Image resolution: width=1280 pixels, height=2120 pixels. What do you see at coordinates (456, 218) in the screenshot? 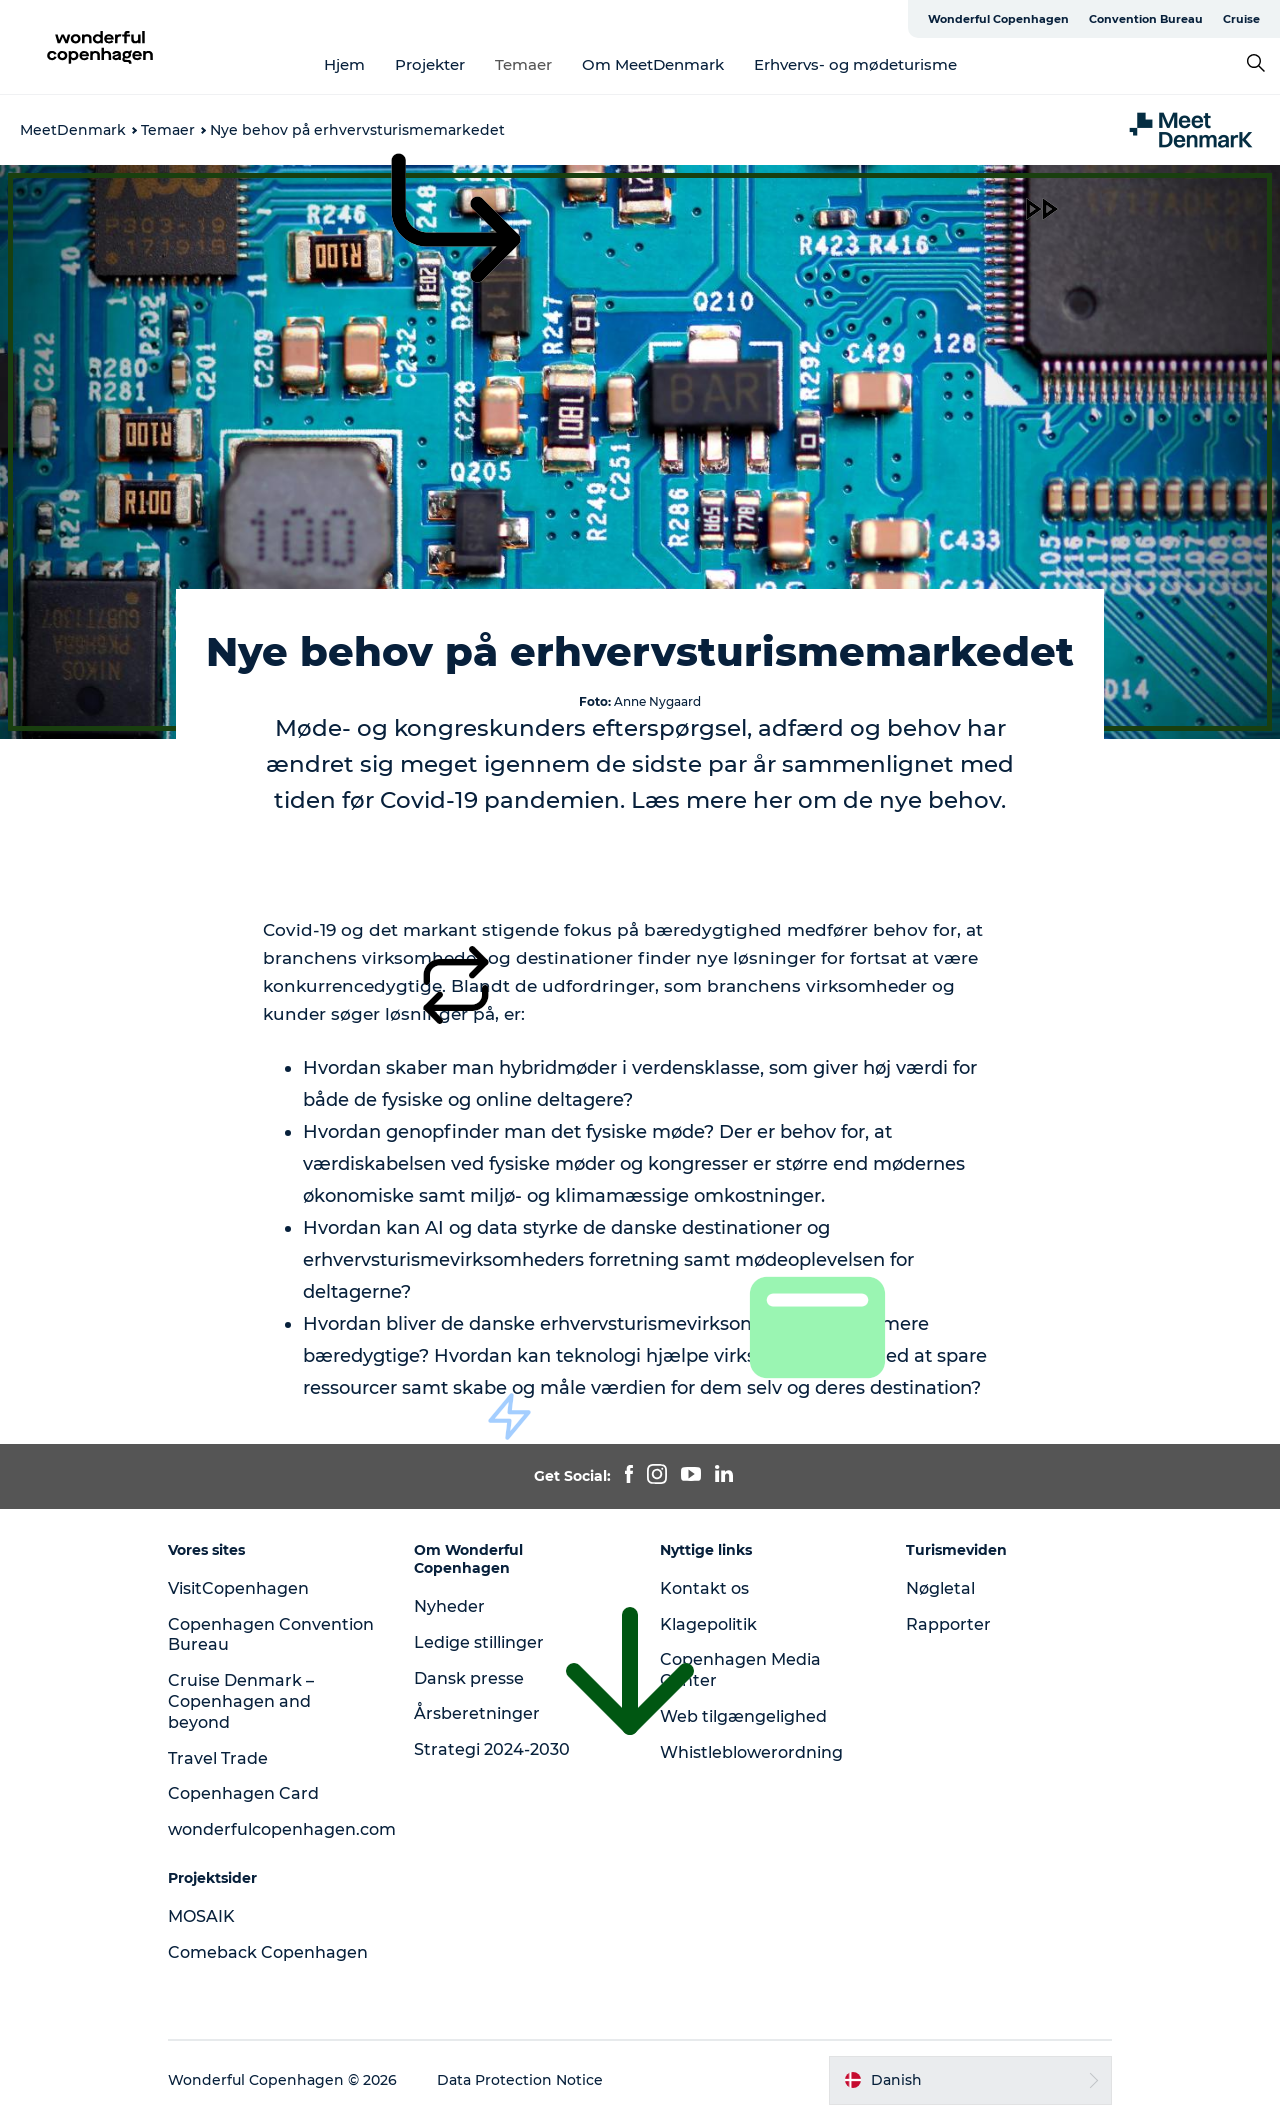
I see `reply to a message or comment` at bounding box center [456, 218].